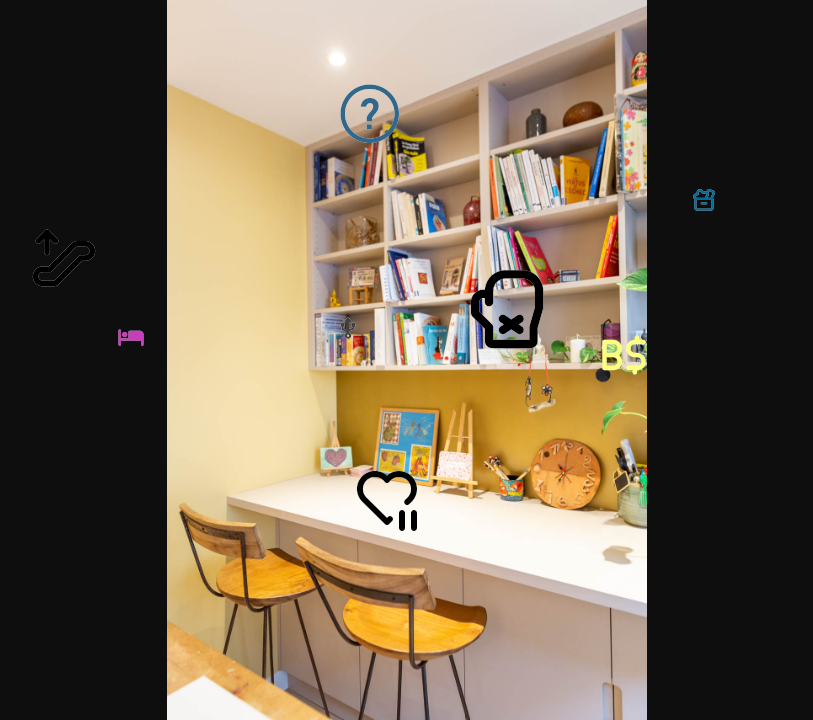 The image size is (813, 720). Describe the element at coordinates (704, 200) in the screenshot. I see `access tools and utilities` at that location.